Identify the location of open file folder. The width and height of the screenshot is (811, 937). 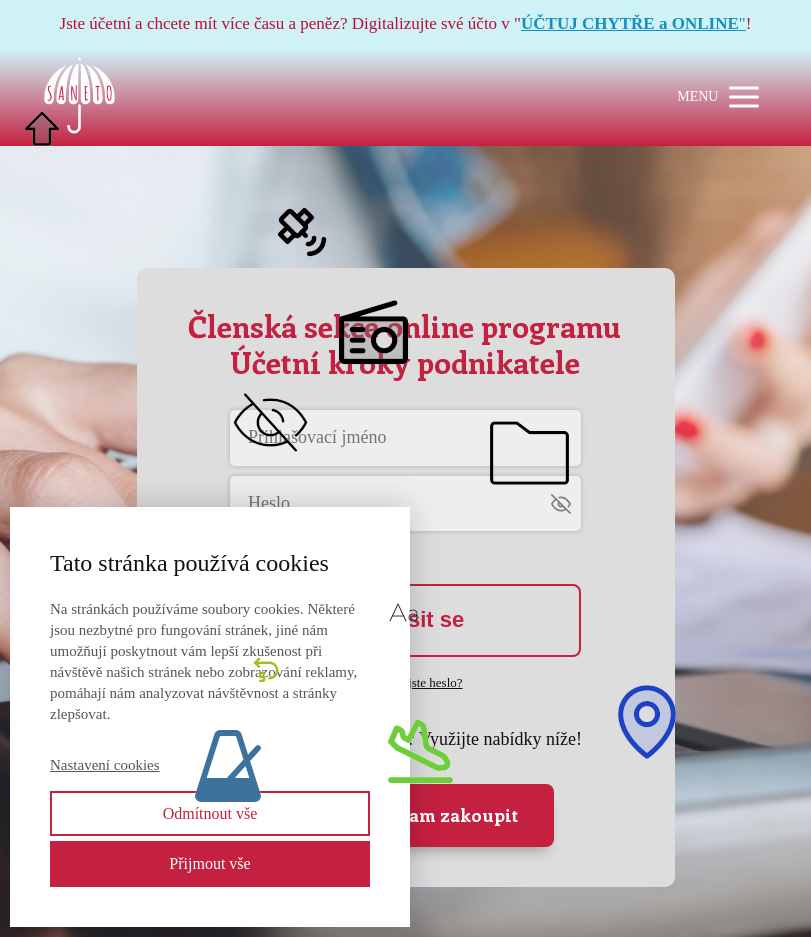
(529, 451).